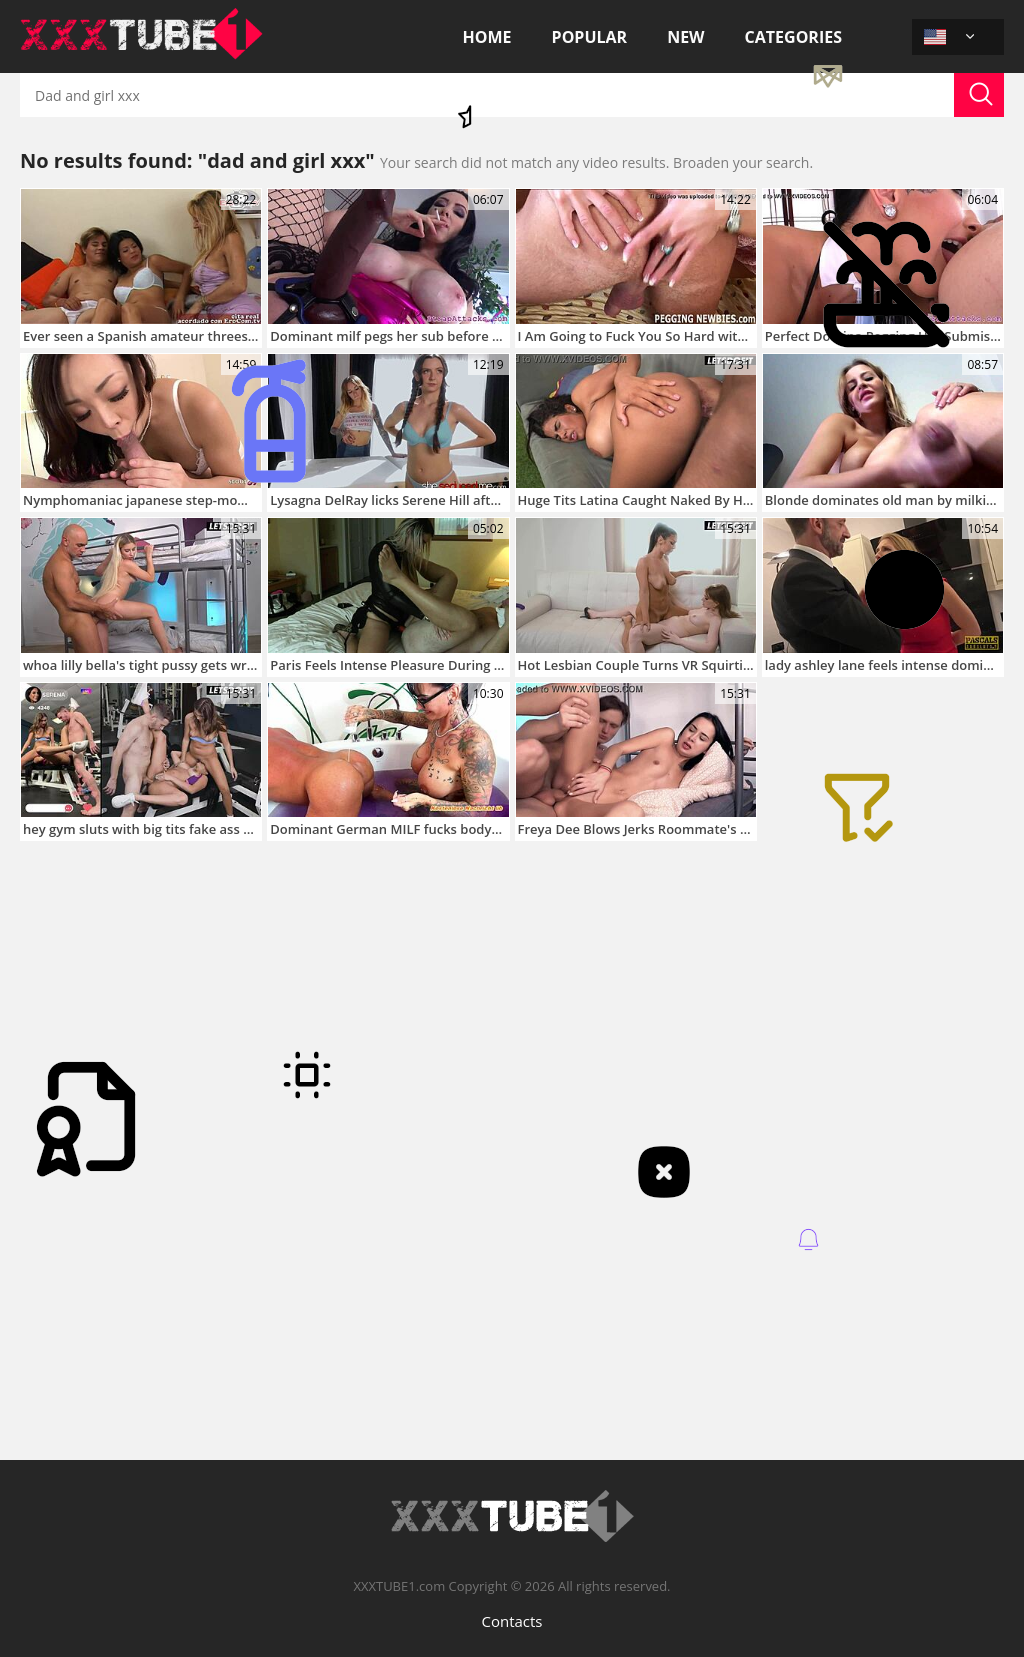 This screenshot has height=1657, width=1024. Describe the element at coordinates (91, 1116) in the screenshot. I see `view certified or verified document` at that location.